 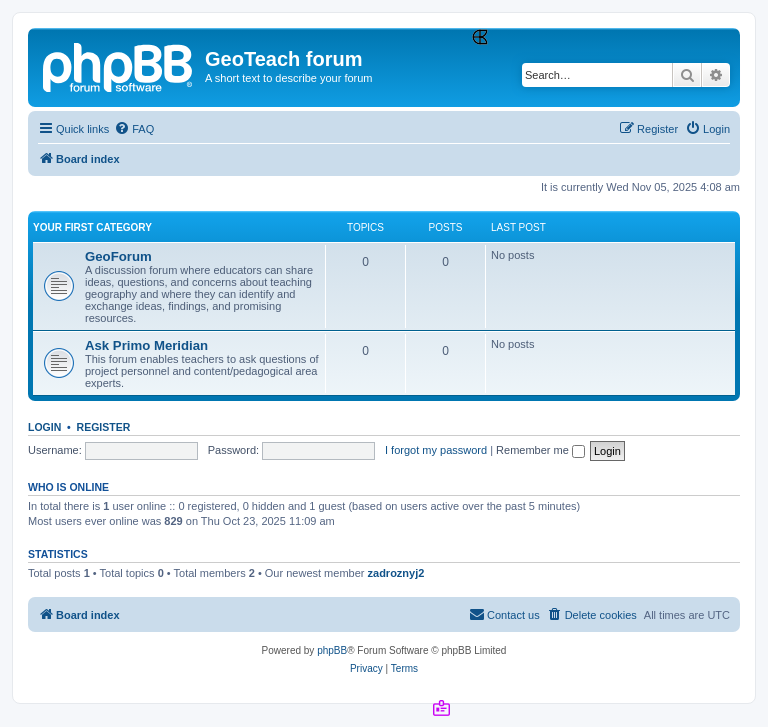 What do you see at coordinates (480, 37) in the screenshot?
I see `open Craft app` at bounding box center [480, 37].